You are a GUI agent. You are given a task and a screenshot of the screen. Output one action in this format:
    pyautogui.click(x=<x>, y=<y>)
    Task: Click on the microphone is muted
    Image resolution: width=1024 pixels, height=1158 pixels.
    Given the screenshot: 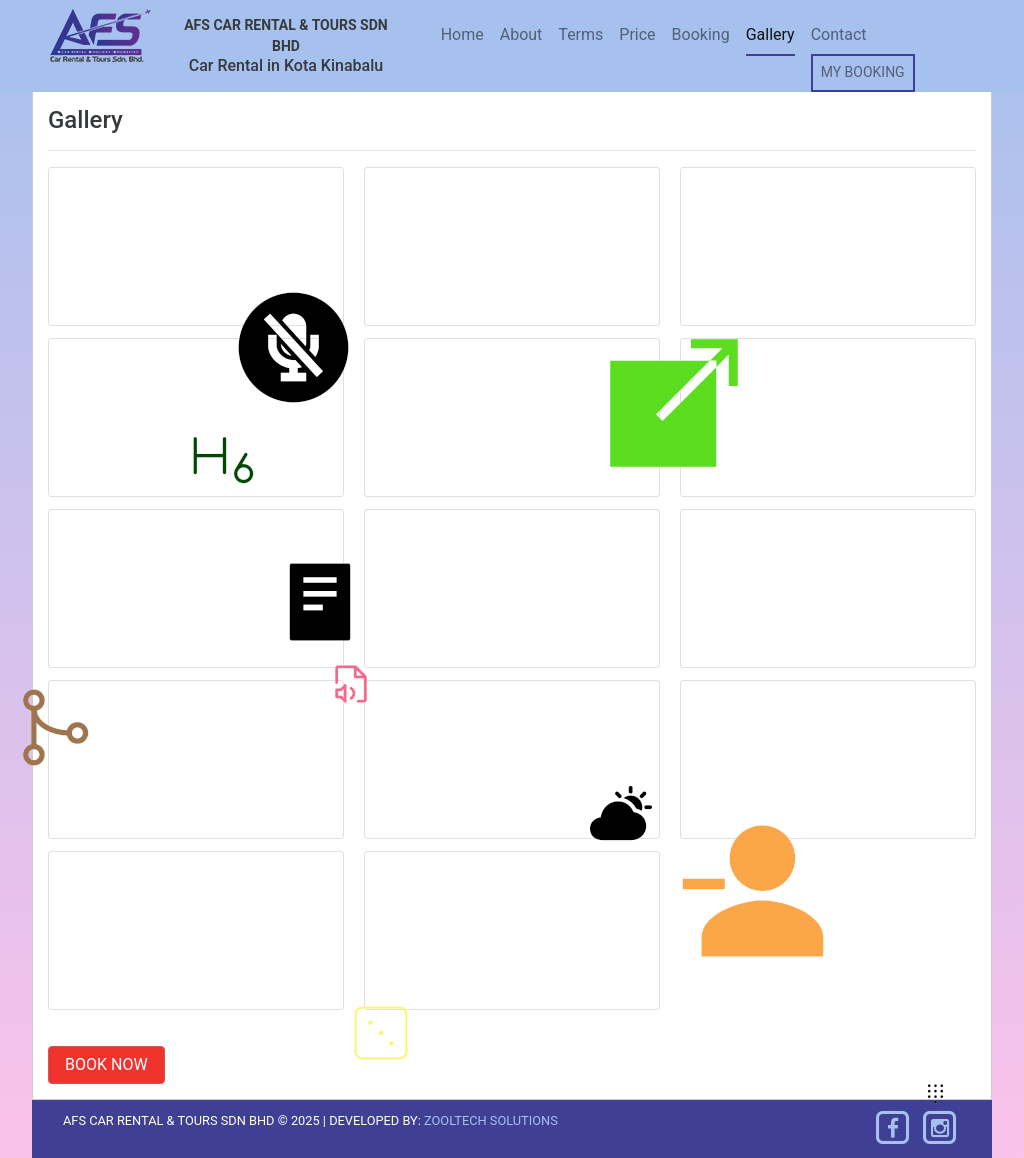 What is the action you would take?
    pyautogui.click(x=293, y=347)
    